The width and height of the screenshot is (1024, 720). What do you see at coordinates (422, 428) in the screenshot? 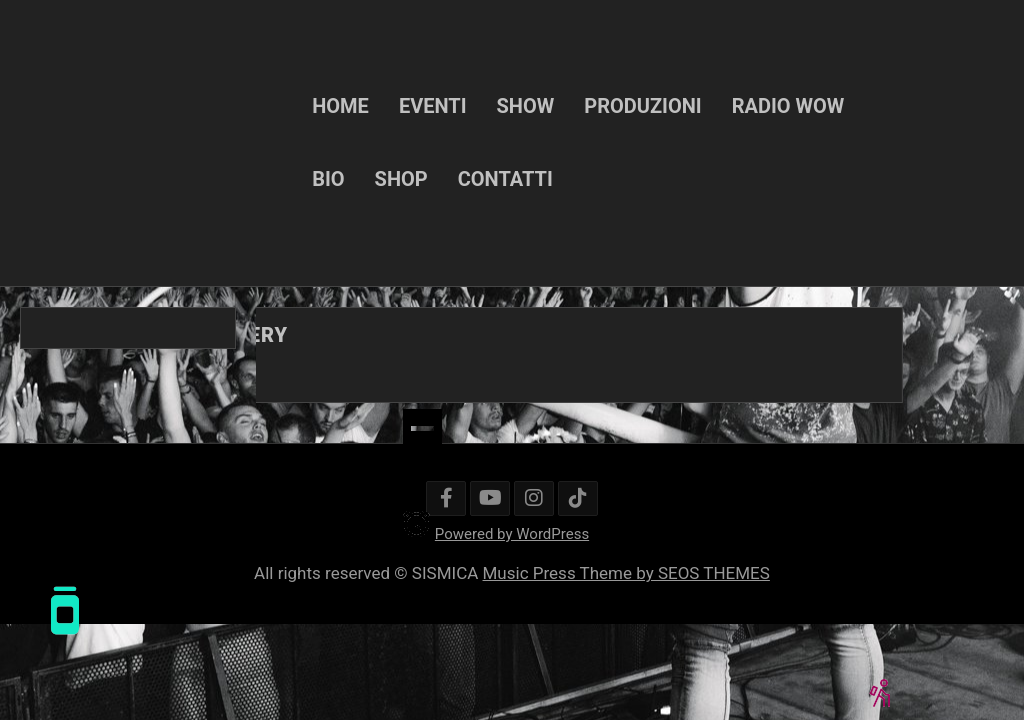
I see `indicates partial selection in a group of items` at bounding box center [422, 428].